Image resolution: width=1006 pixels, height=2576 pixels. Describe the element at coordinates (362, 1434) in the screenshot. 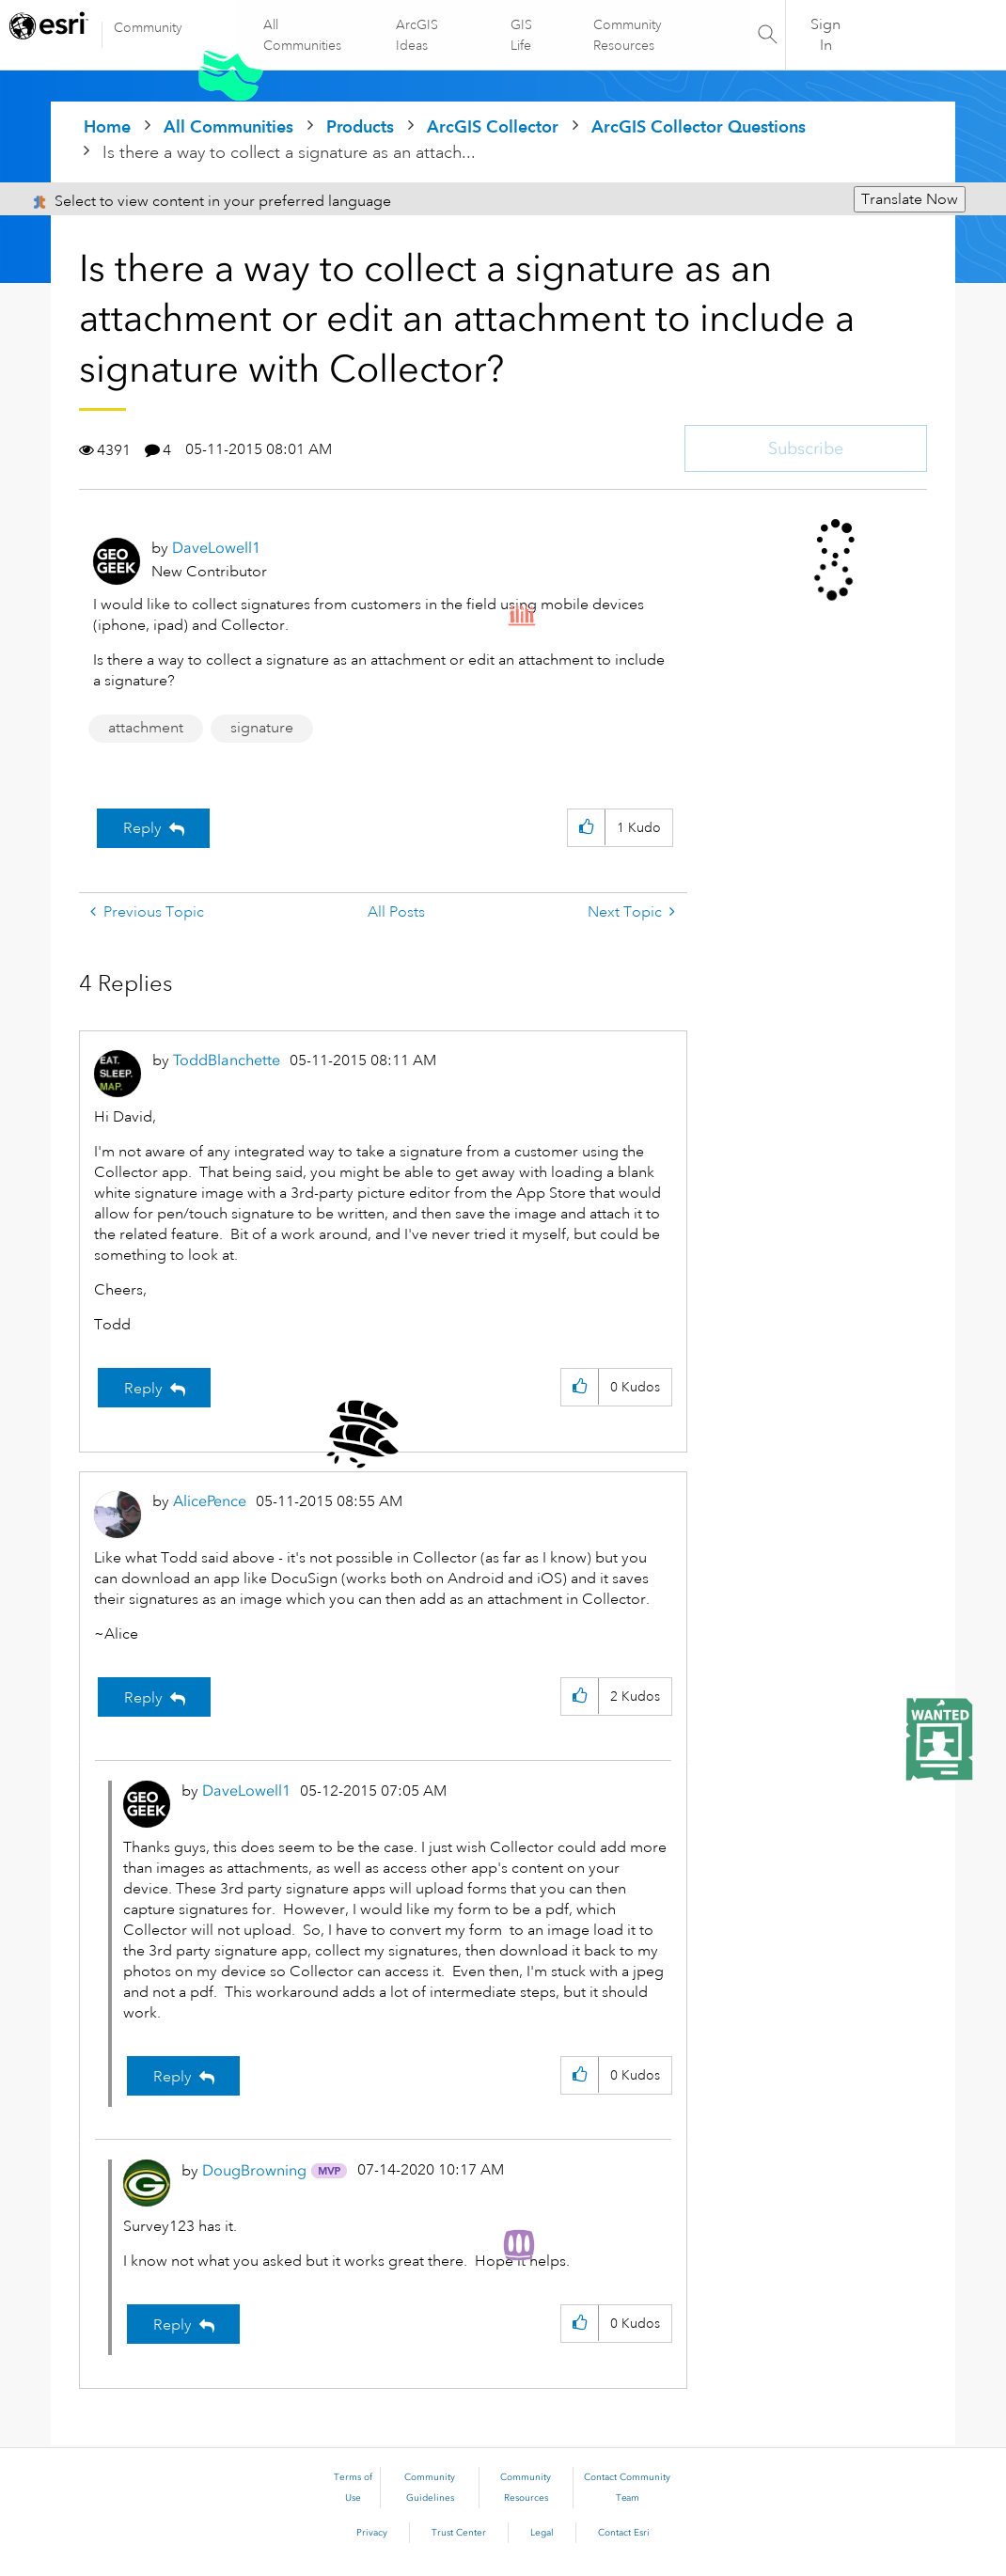

I see `browse sushi or Japanese food options` at that location.